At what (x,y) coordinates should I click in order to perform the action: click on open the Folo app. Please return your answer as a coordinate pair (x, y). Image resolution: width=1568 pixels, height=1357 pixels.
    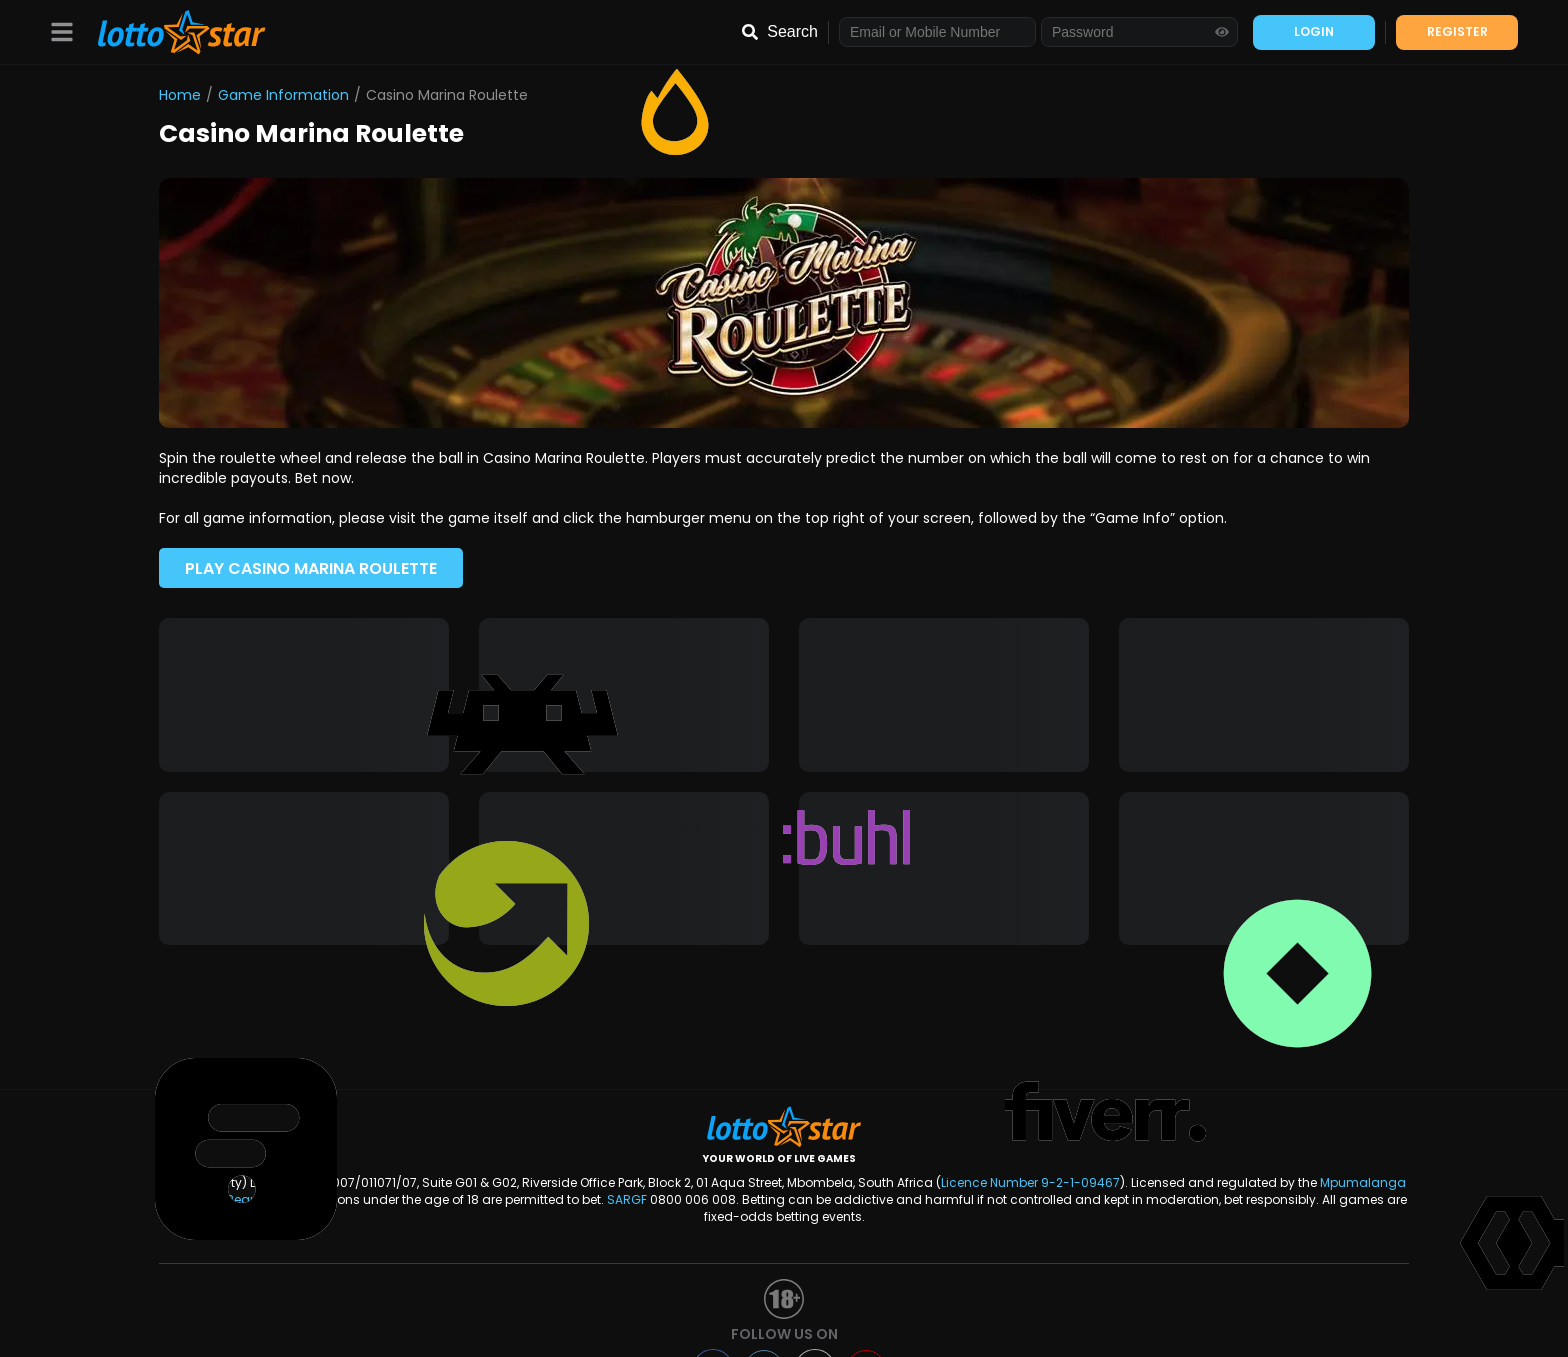
    Looking at the image, I should click on (246, 1149).